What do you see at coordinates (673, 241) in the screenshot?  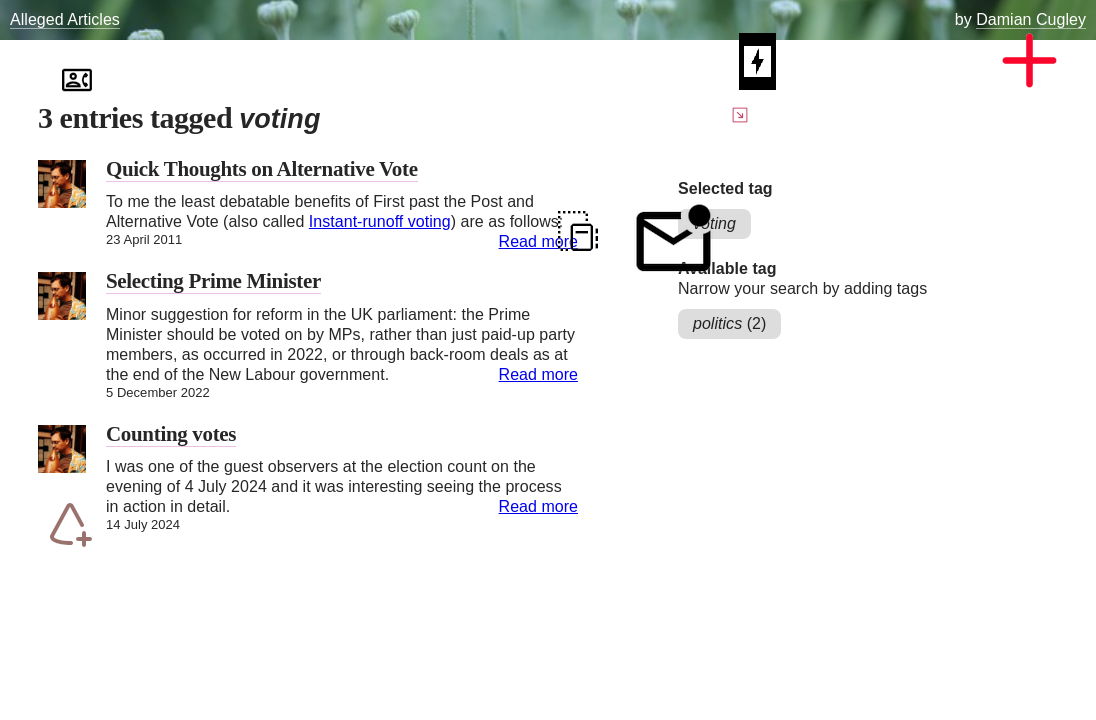 I see `indicates an unread email in your inbox` at bounding box center [673, 241].